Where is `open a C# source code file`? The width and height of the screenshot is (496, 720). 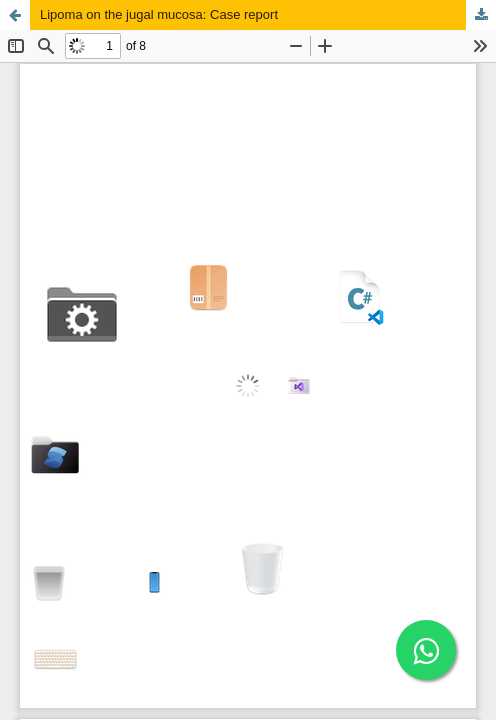 open a C# source code file is located at coordinates (360, 298).